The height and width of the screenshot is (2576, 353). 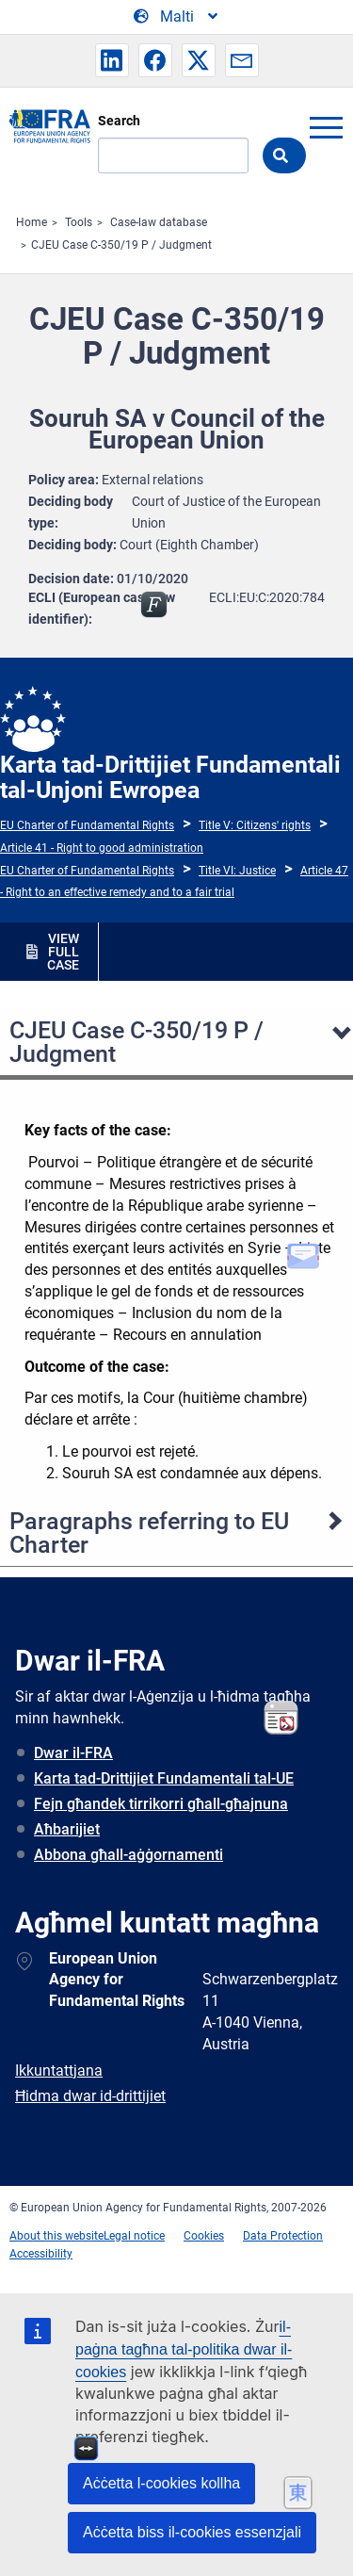 I want to click on open TeamViewer for remote desktop access, so click(x=86, y=2448).